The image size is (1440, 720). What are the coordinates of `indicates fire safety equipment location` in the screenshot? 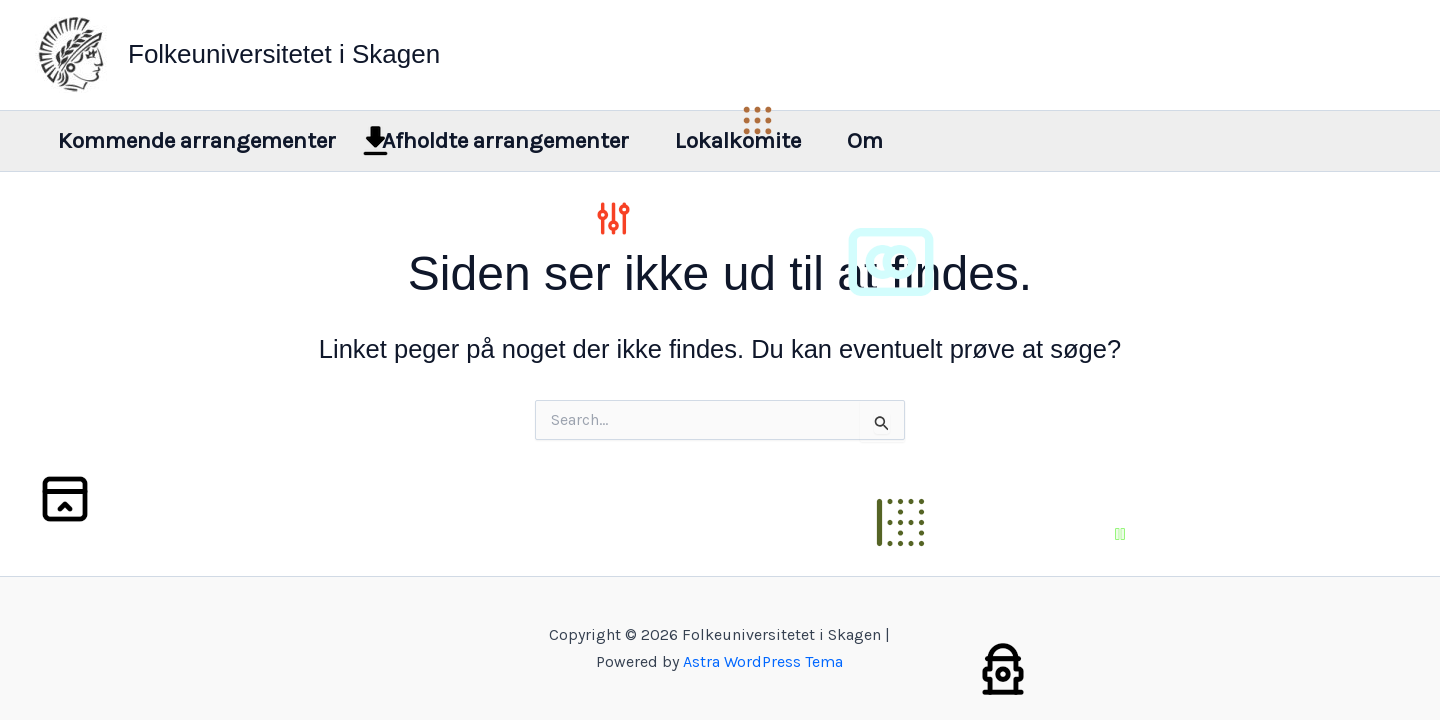 It's located at (1003, 669).